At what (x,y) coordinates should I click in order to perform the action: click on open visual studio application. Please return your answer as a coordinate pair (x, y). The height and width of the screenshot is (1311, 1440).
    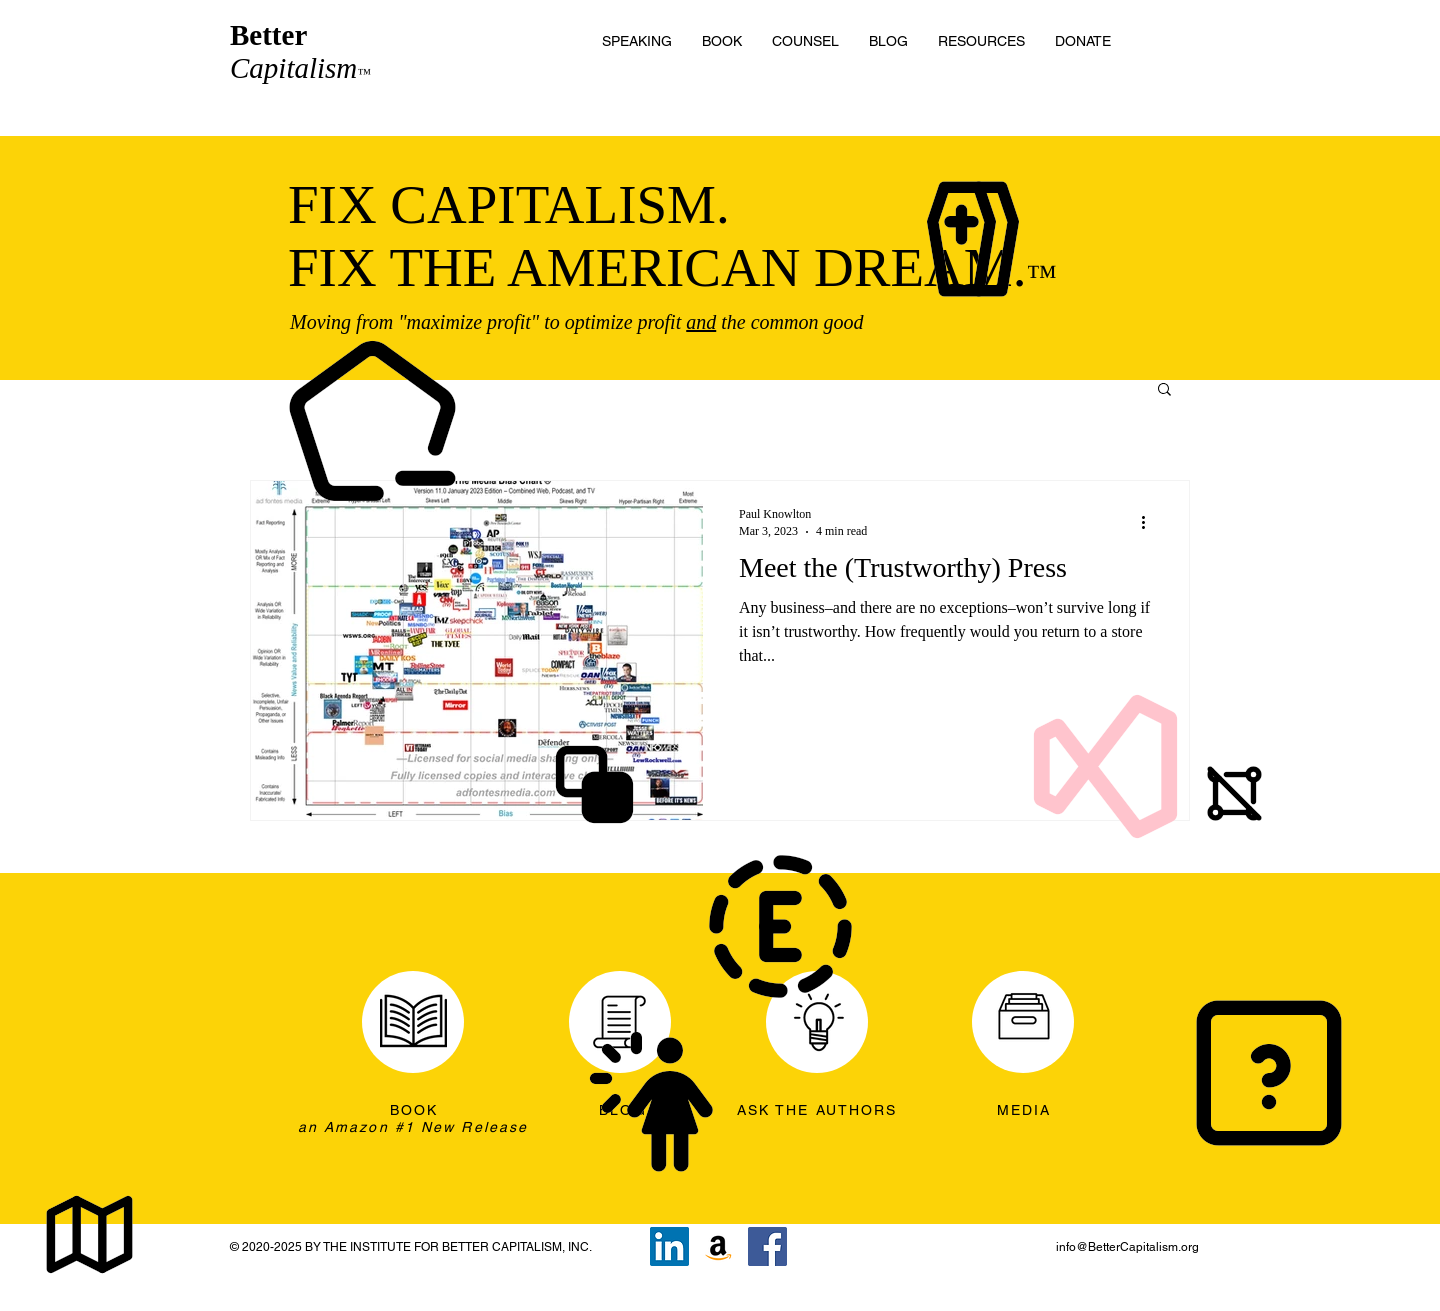
    Looking at the image, I should click on (1105, 766).